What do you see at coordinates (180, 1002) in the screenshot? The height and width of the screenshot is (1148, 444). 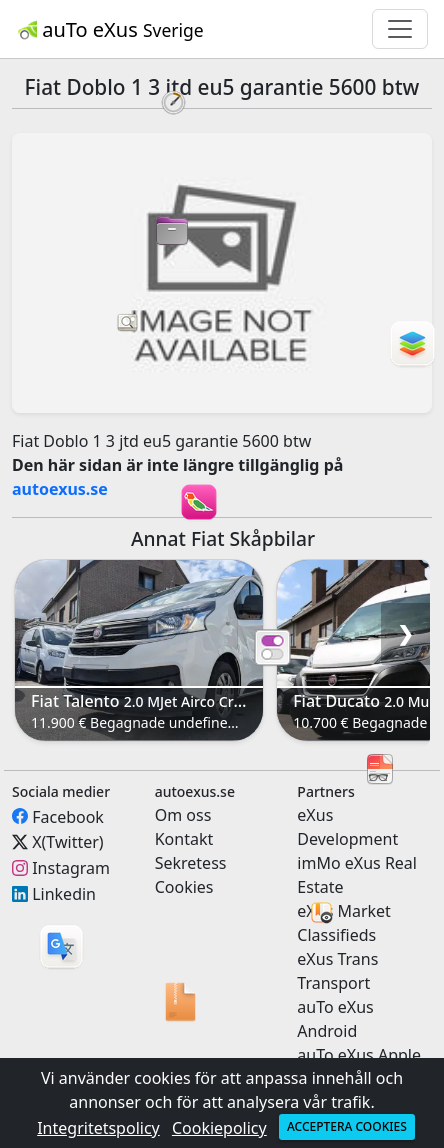 I see `a compressed or archived file package` at bounding box center [180, 1002].